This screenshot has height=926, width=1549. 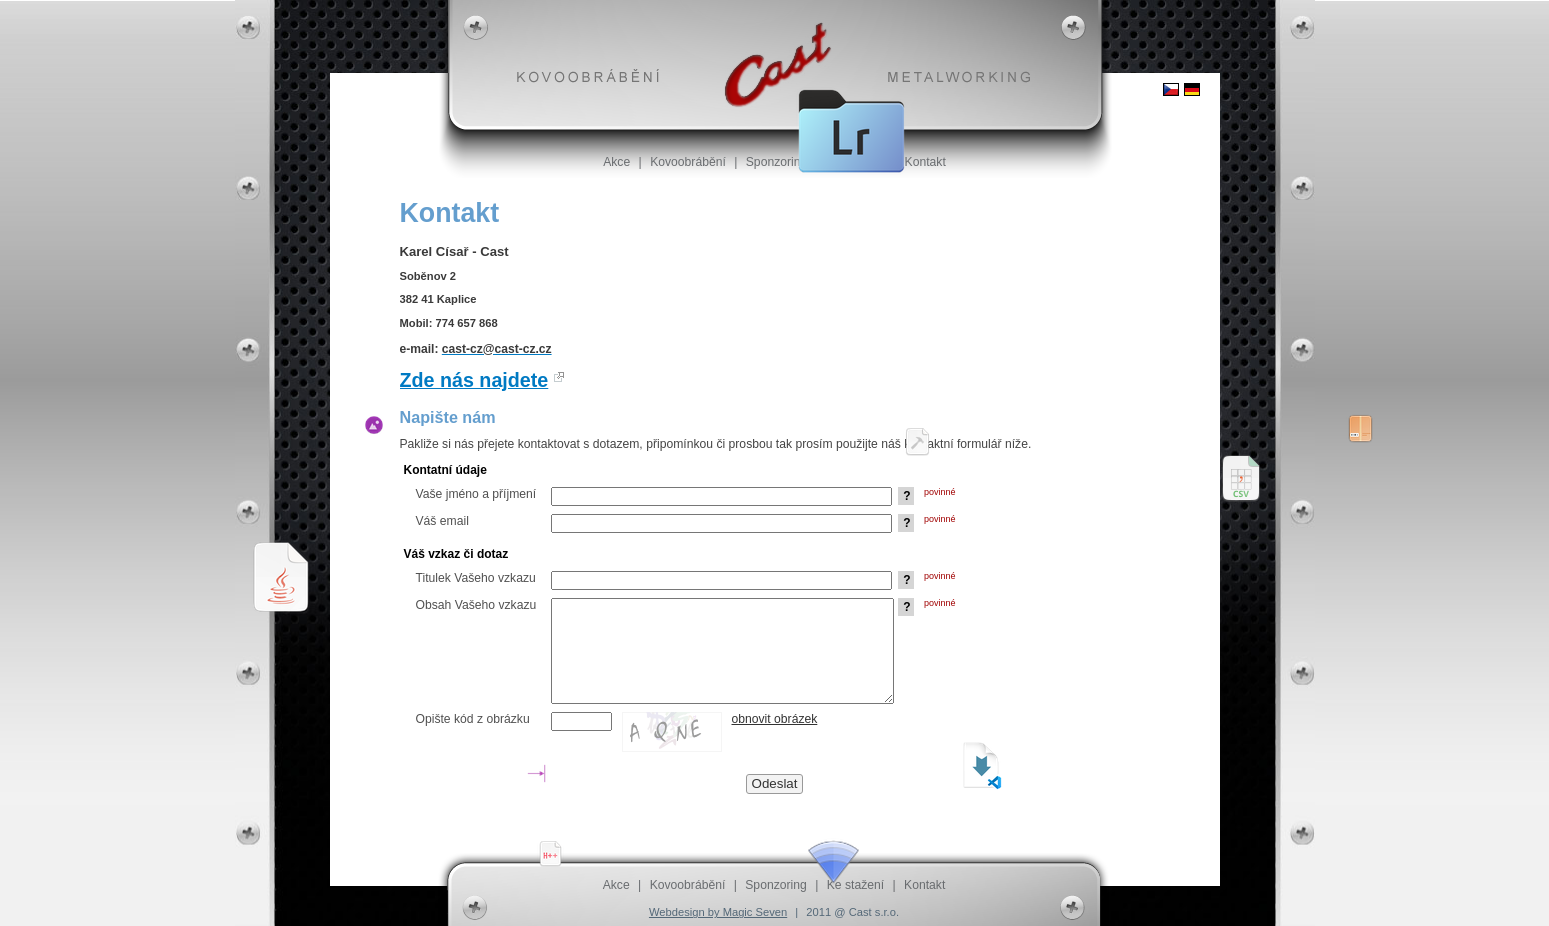 What do you see at coordinates (374, 425) in the screenshot?
I see `access your photo library` at bounding box center [374, 425].